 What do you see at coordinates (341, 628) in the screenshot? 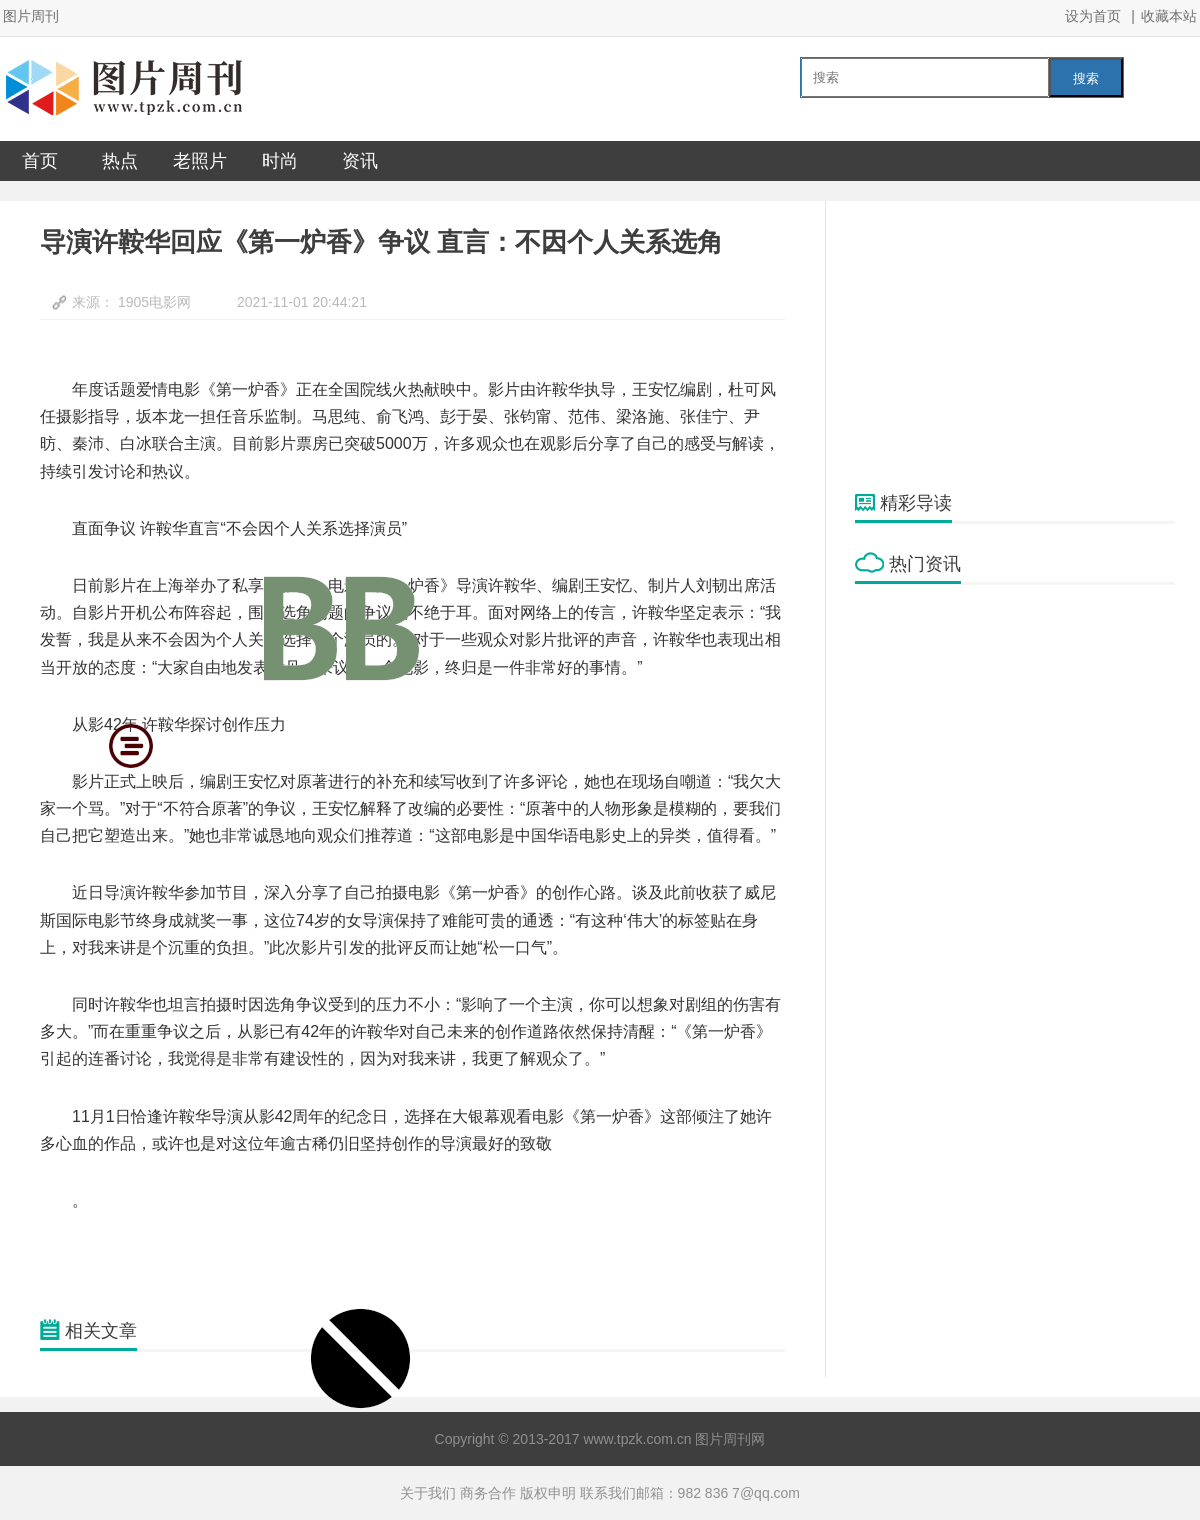
I see `open the BookBub app` at bounding box center [341, 628].